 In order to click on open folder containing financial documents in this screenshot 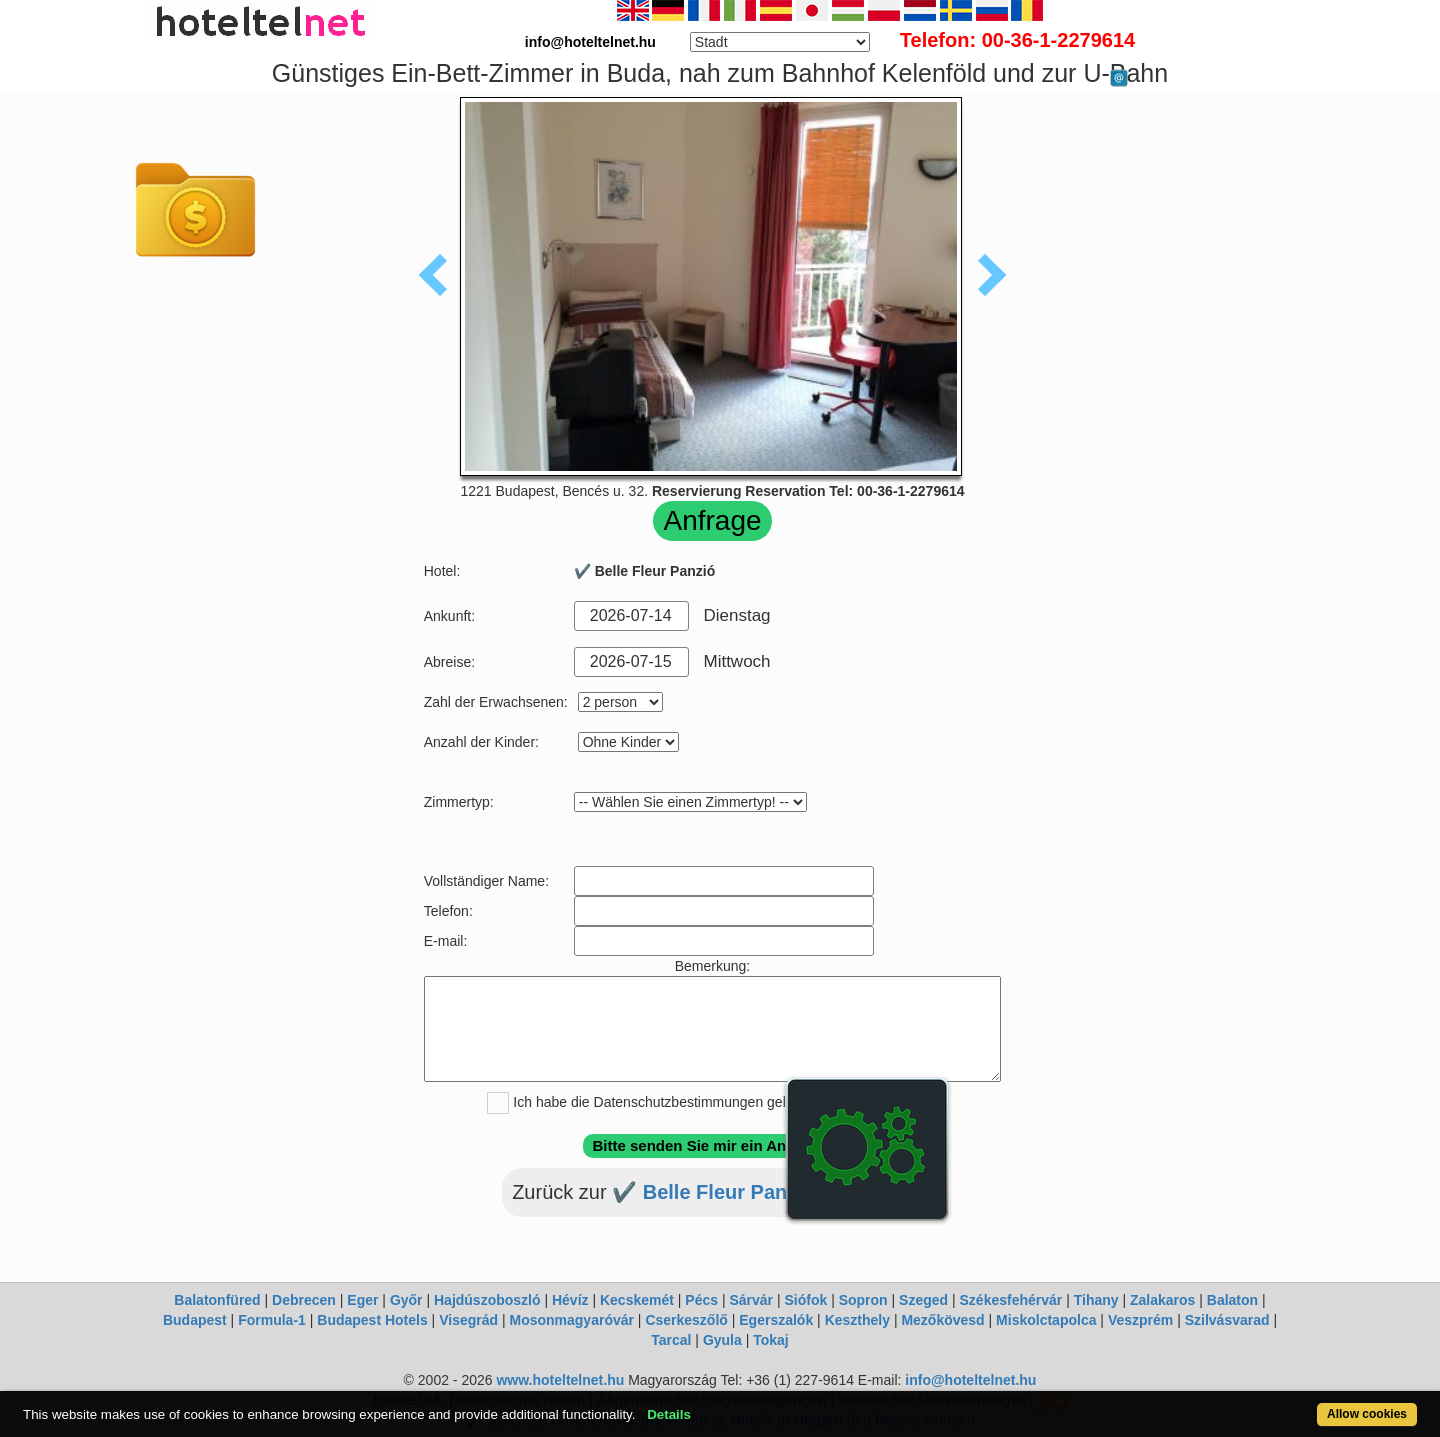, I will do `click(195, 213)`.